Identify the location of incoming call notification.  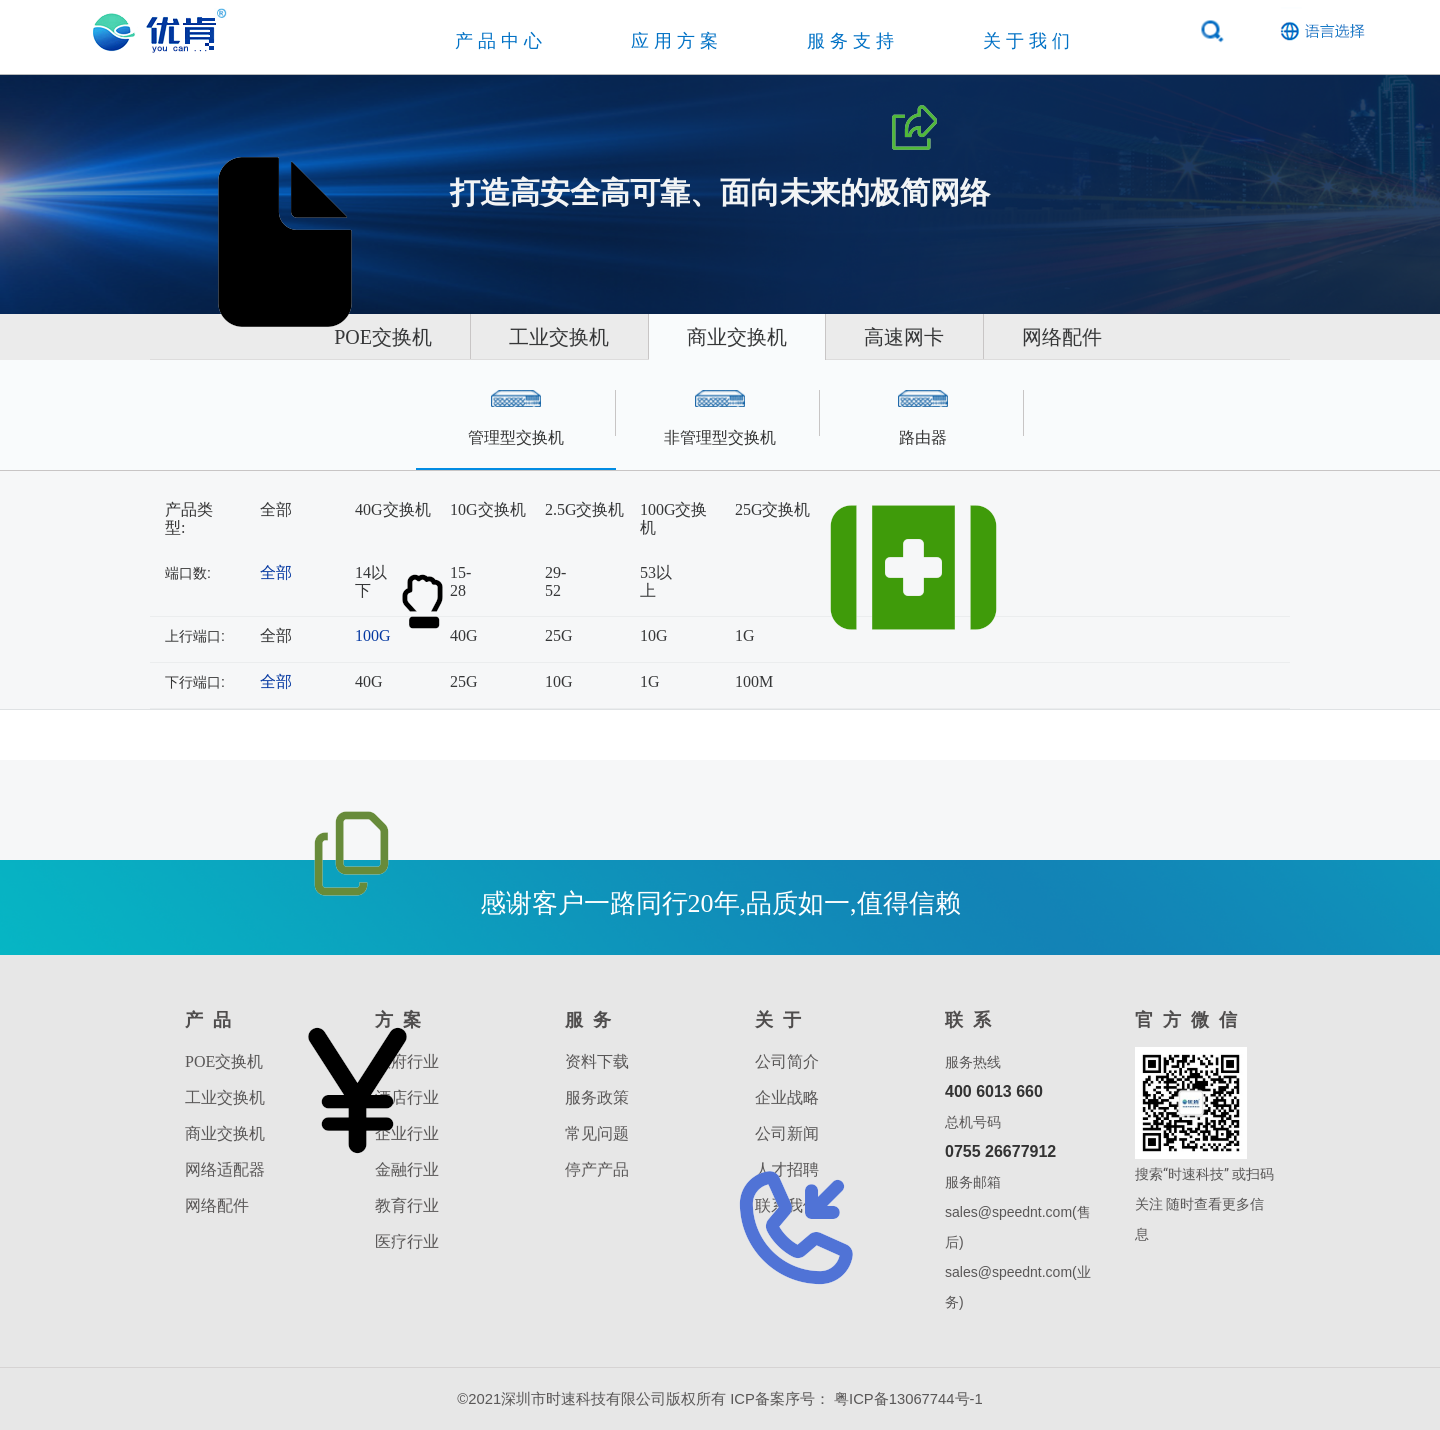
(798, 1225).